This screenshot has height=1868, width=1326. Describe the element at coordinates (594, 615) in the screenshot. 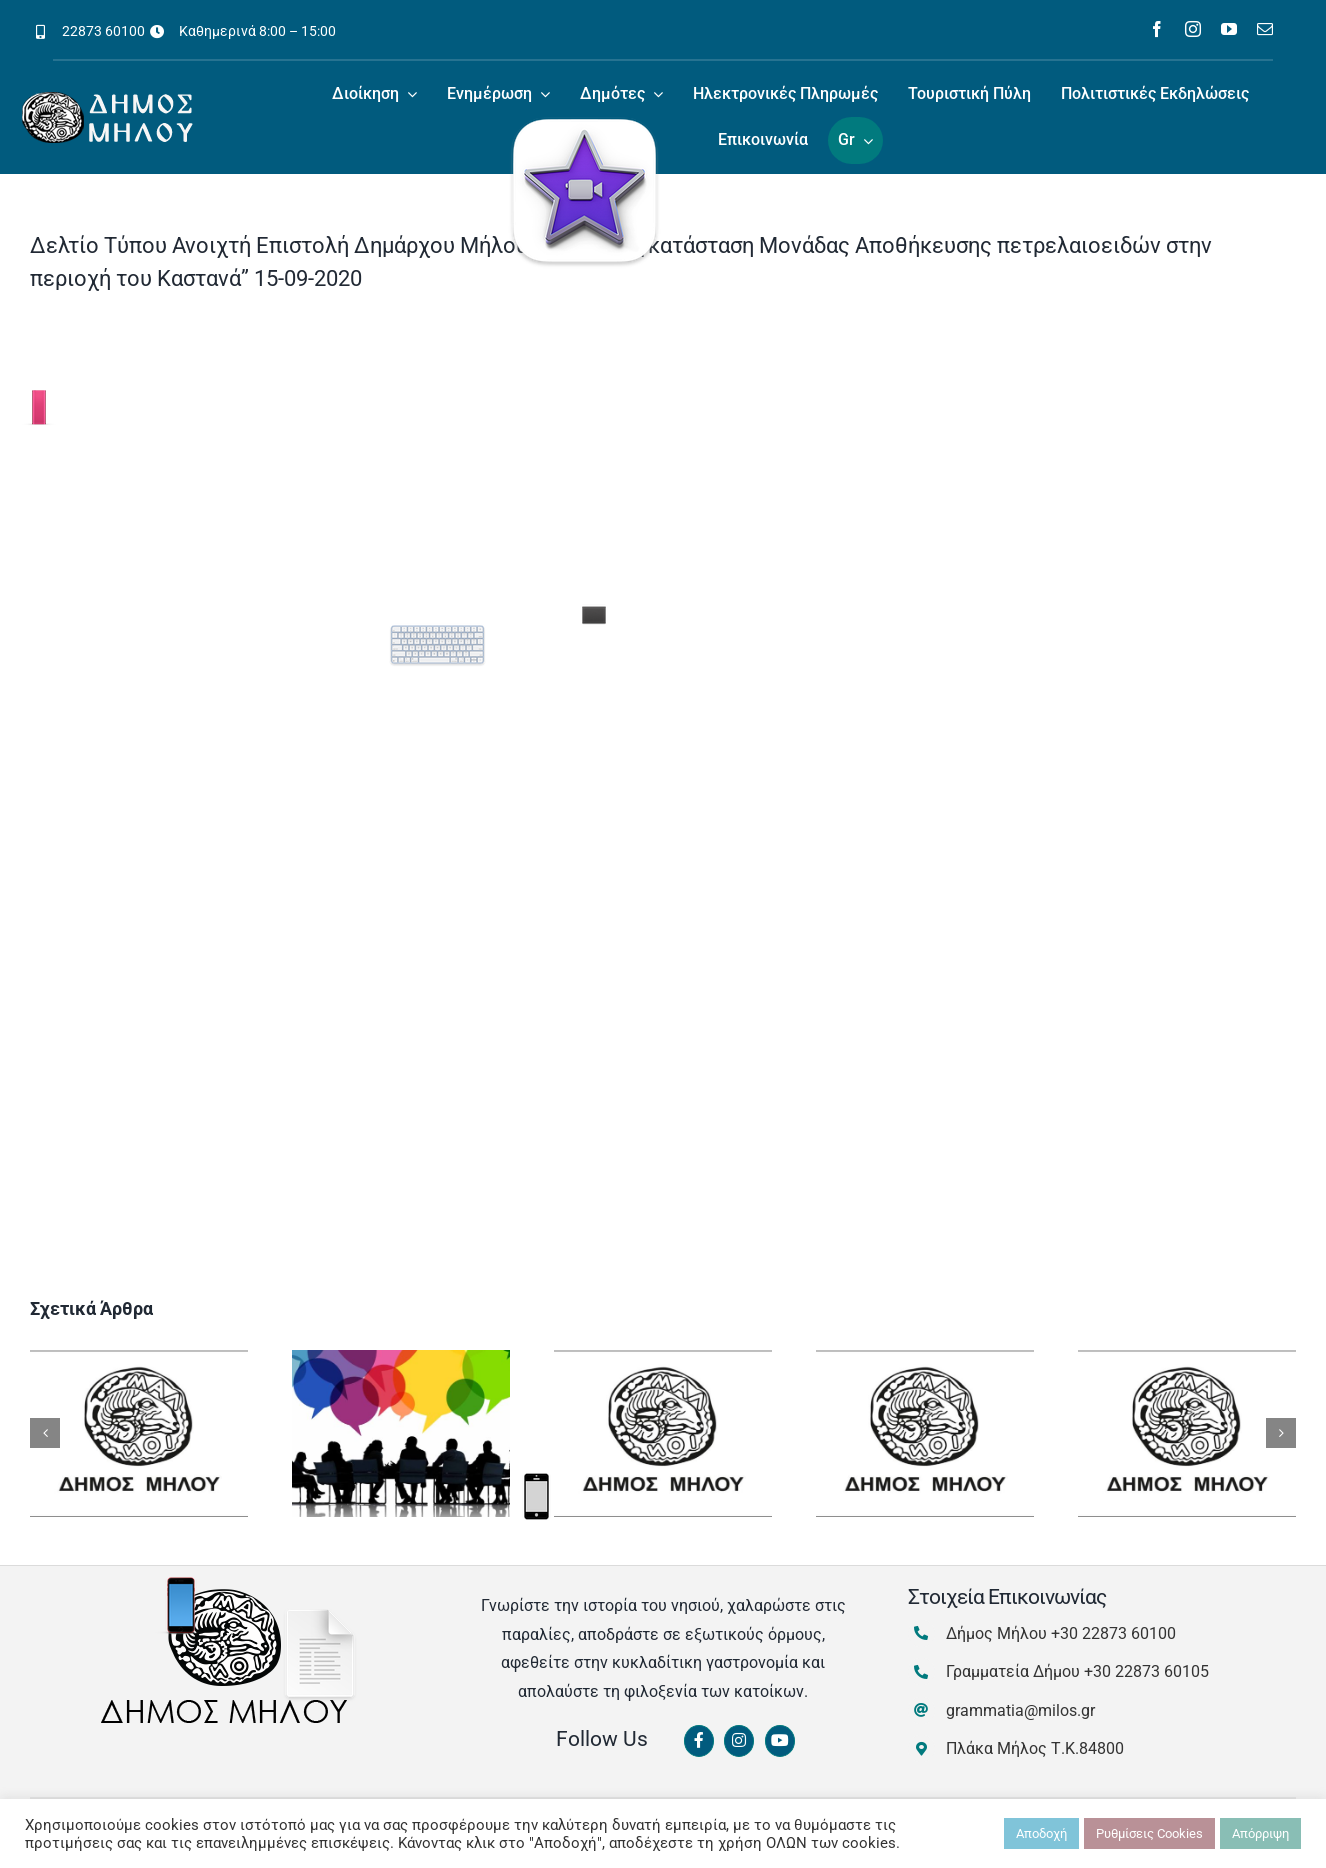

I see `trackpad or touchpad device icon` at that location.